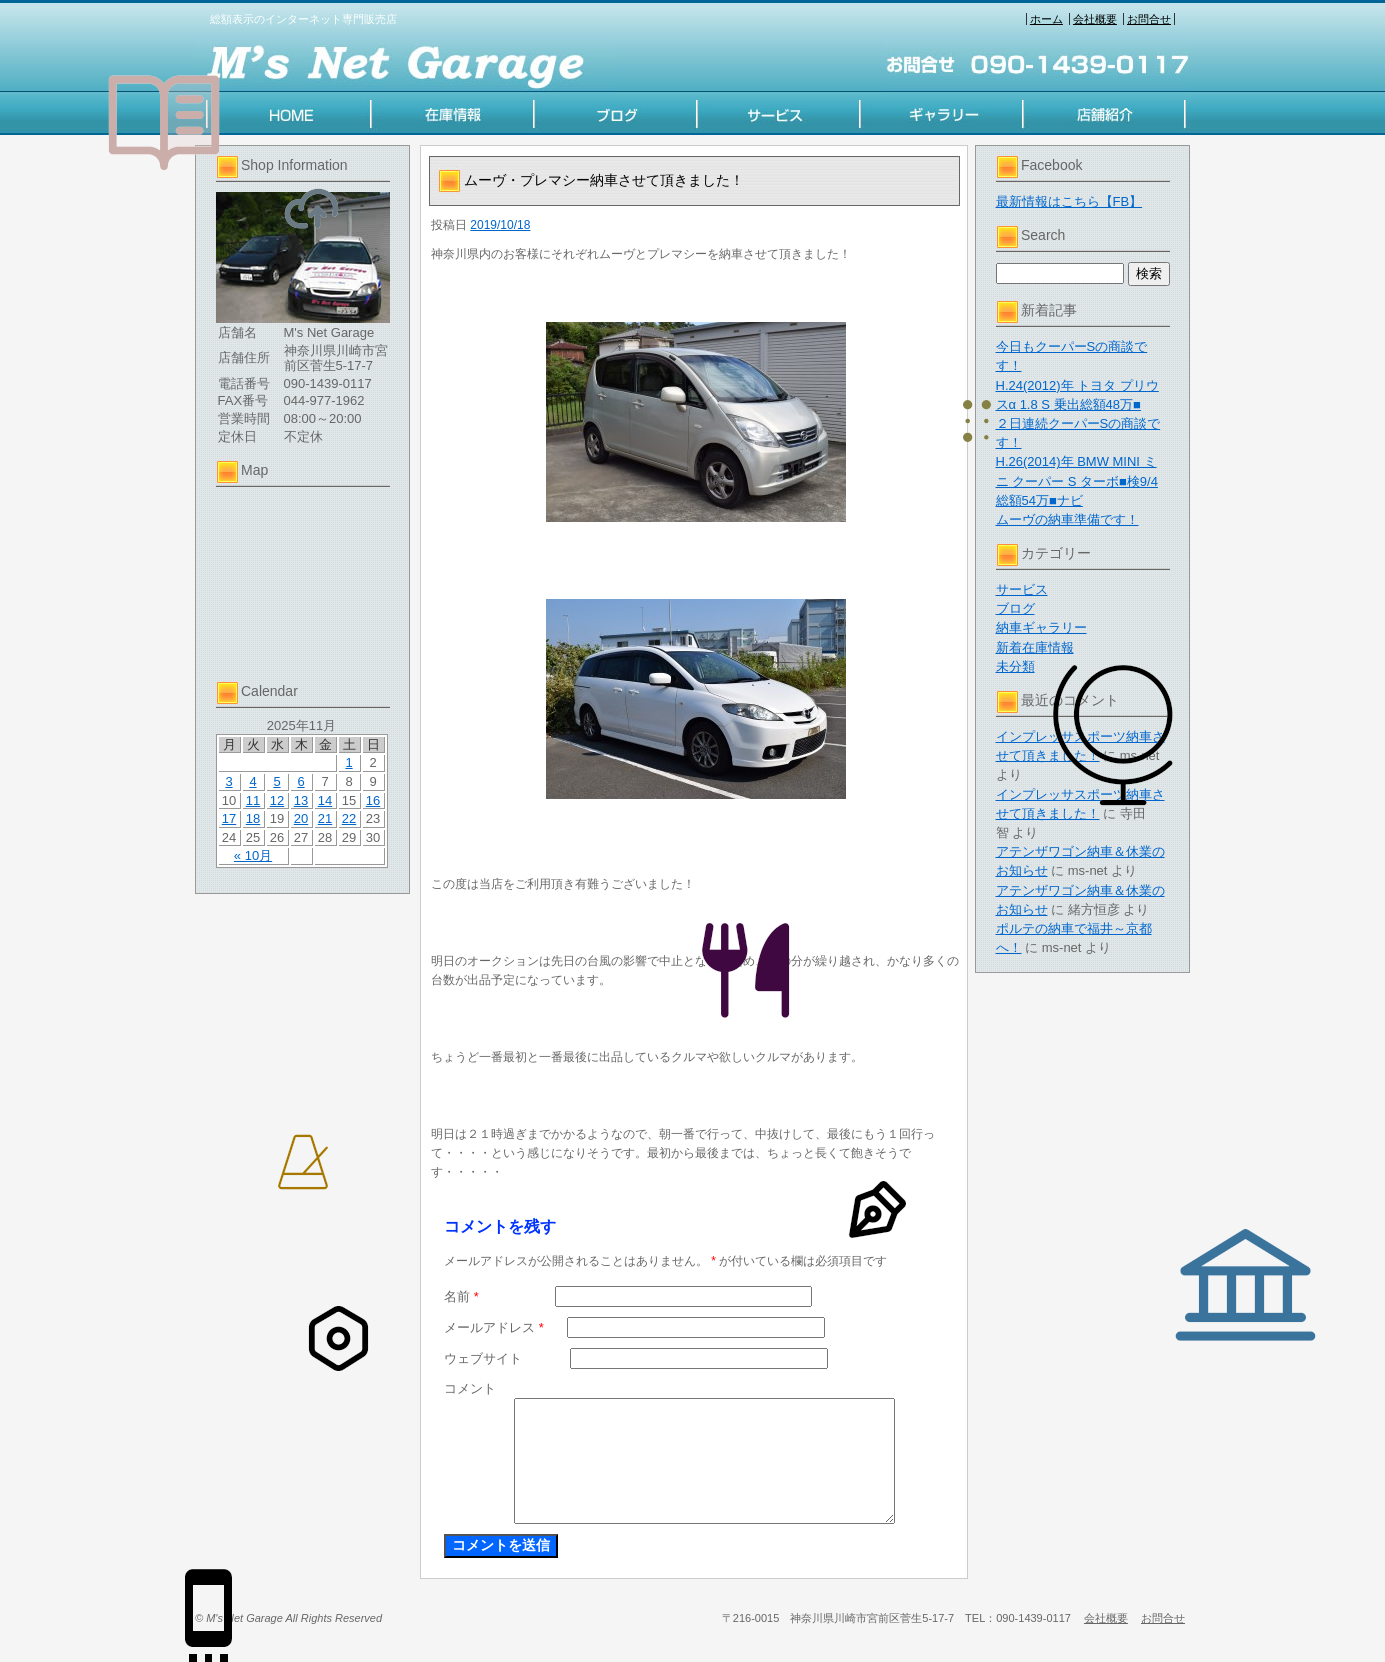  What do you see at coordinates (874, 1212) in the screenshot?
I see `access drawing or illustration tools` at bounding box center [874, 1212].